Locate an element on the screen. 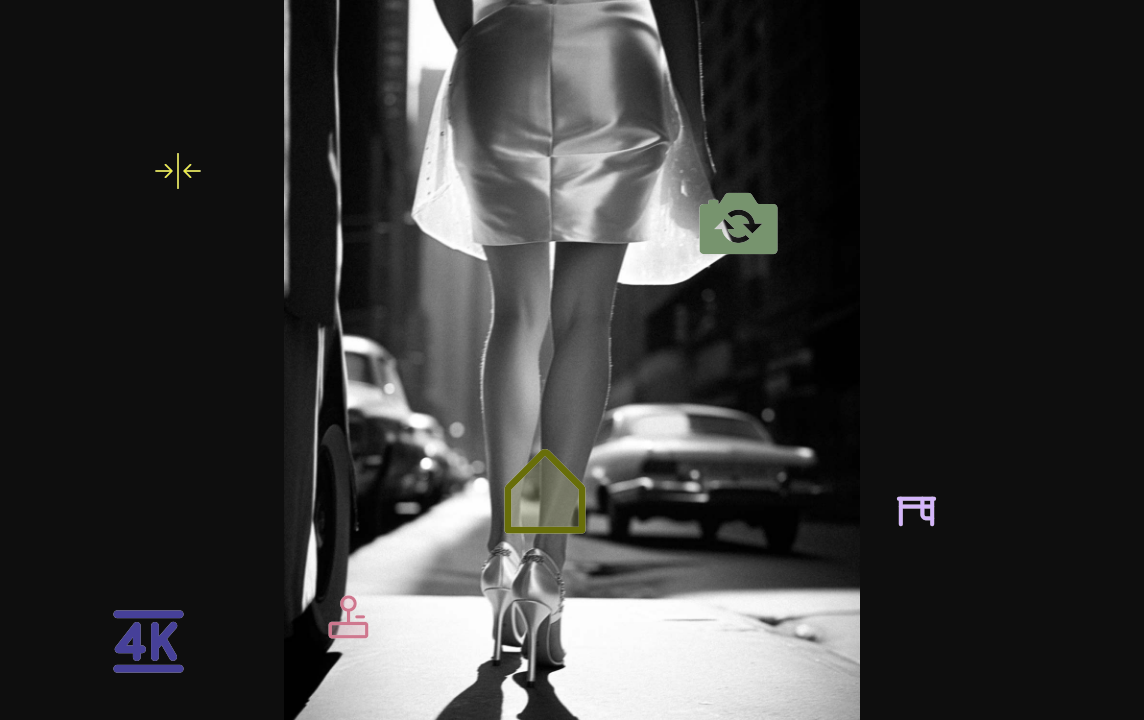 This screenshot has height=720, width=1144. access game controls or gaming mode is located at coordinates (348, 618).